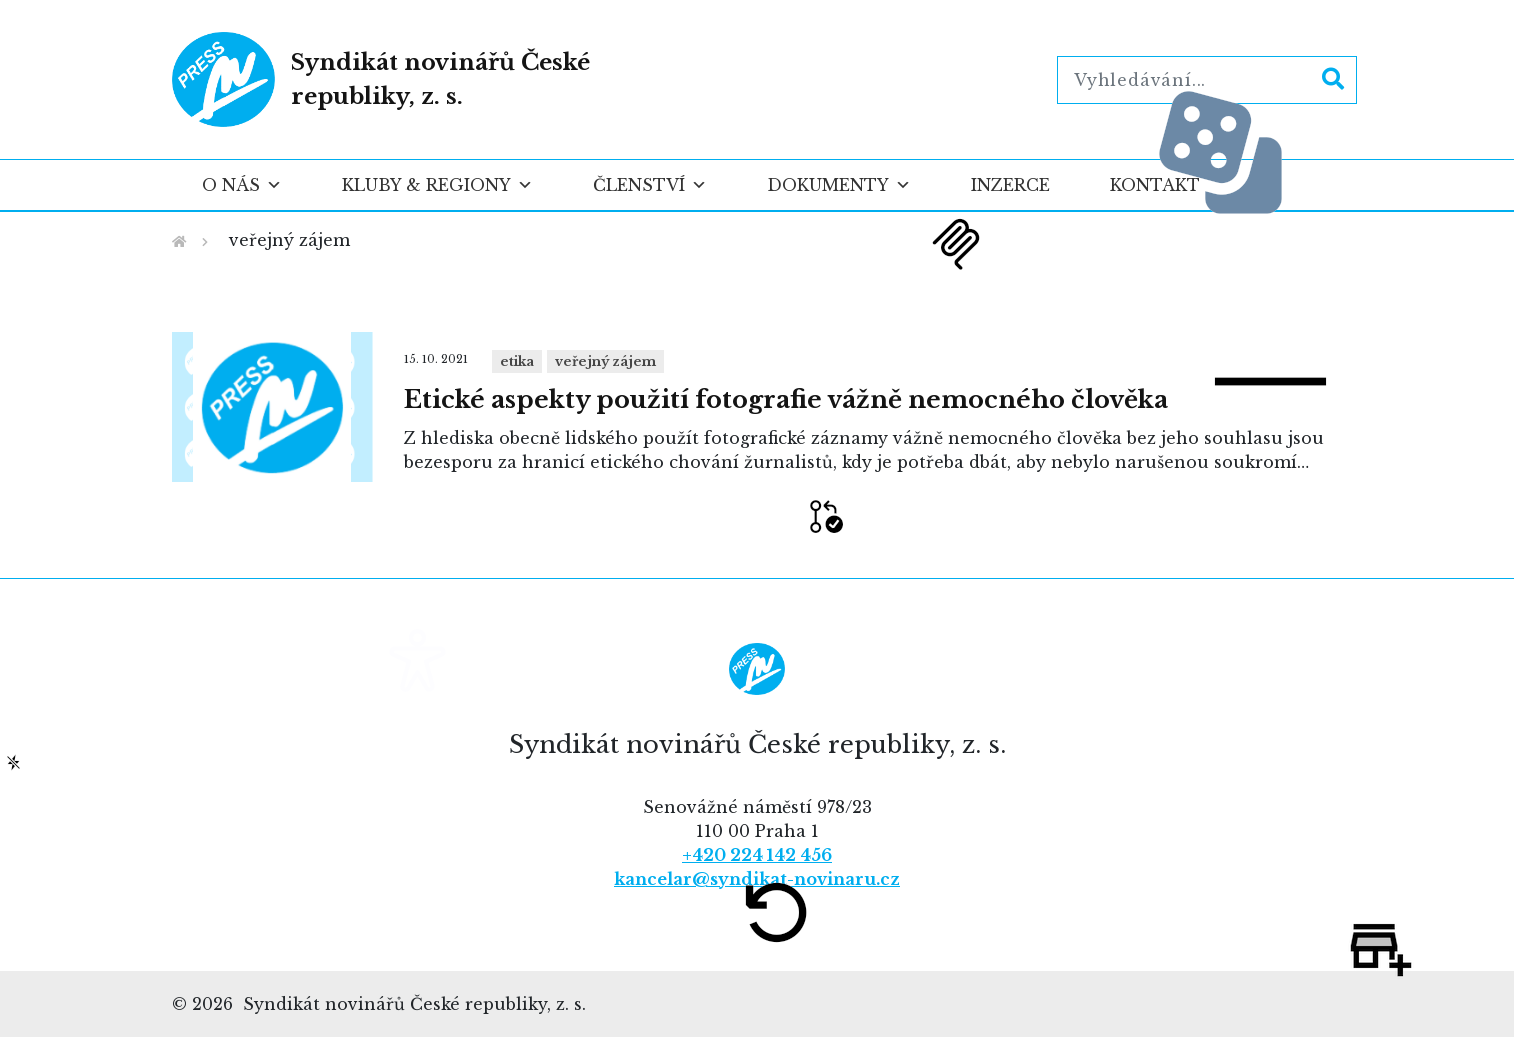 The image size is (1514, 1037). What do you see at coordinates (956, 244) in the screenshot?
I see `connect to model context protocol services` at bounding box center [956, 244].